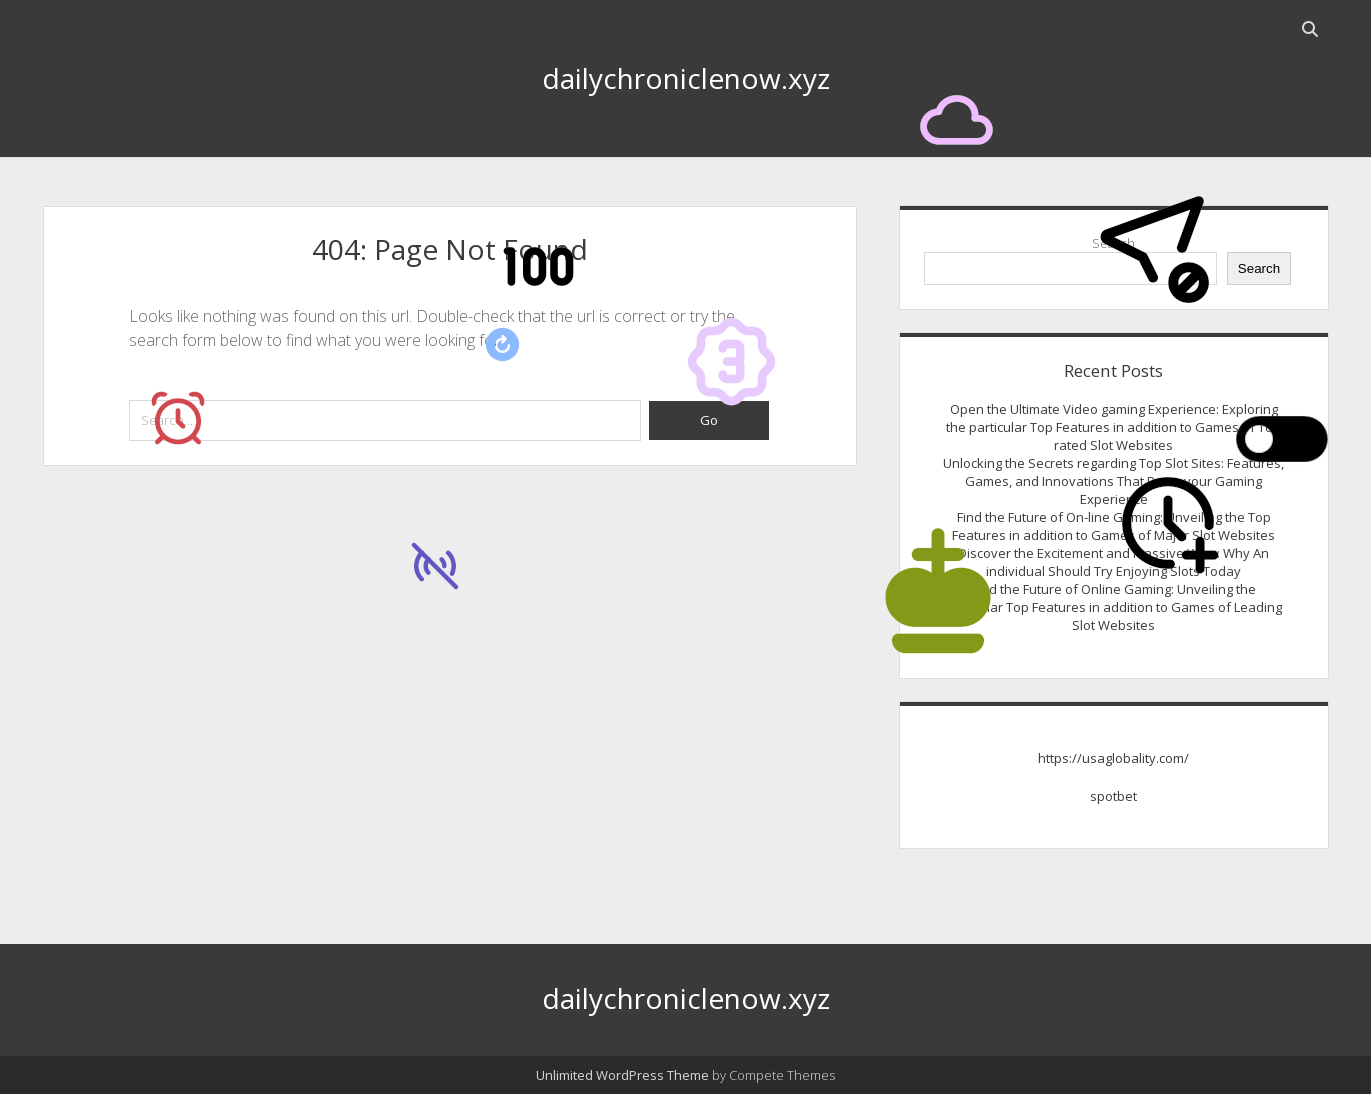 The width and height of the screenshot is (1371, 1094). I want to click on wireless access point disabled or unavailable, so click(435, 566).